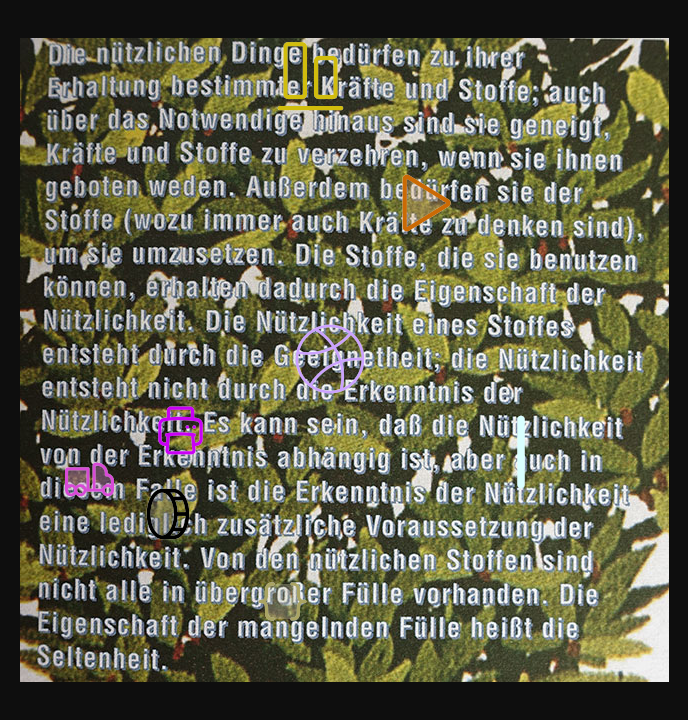 The width and height of the screenshot is (688, 720). I want to click on visit dribbble profile or portfolio, so click(330, 359).